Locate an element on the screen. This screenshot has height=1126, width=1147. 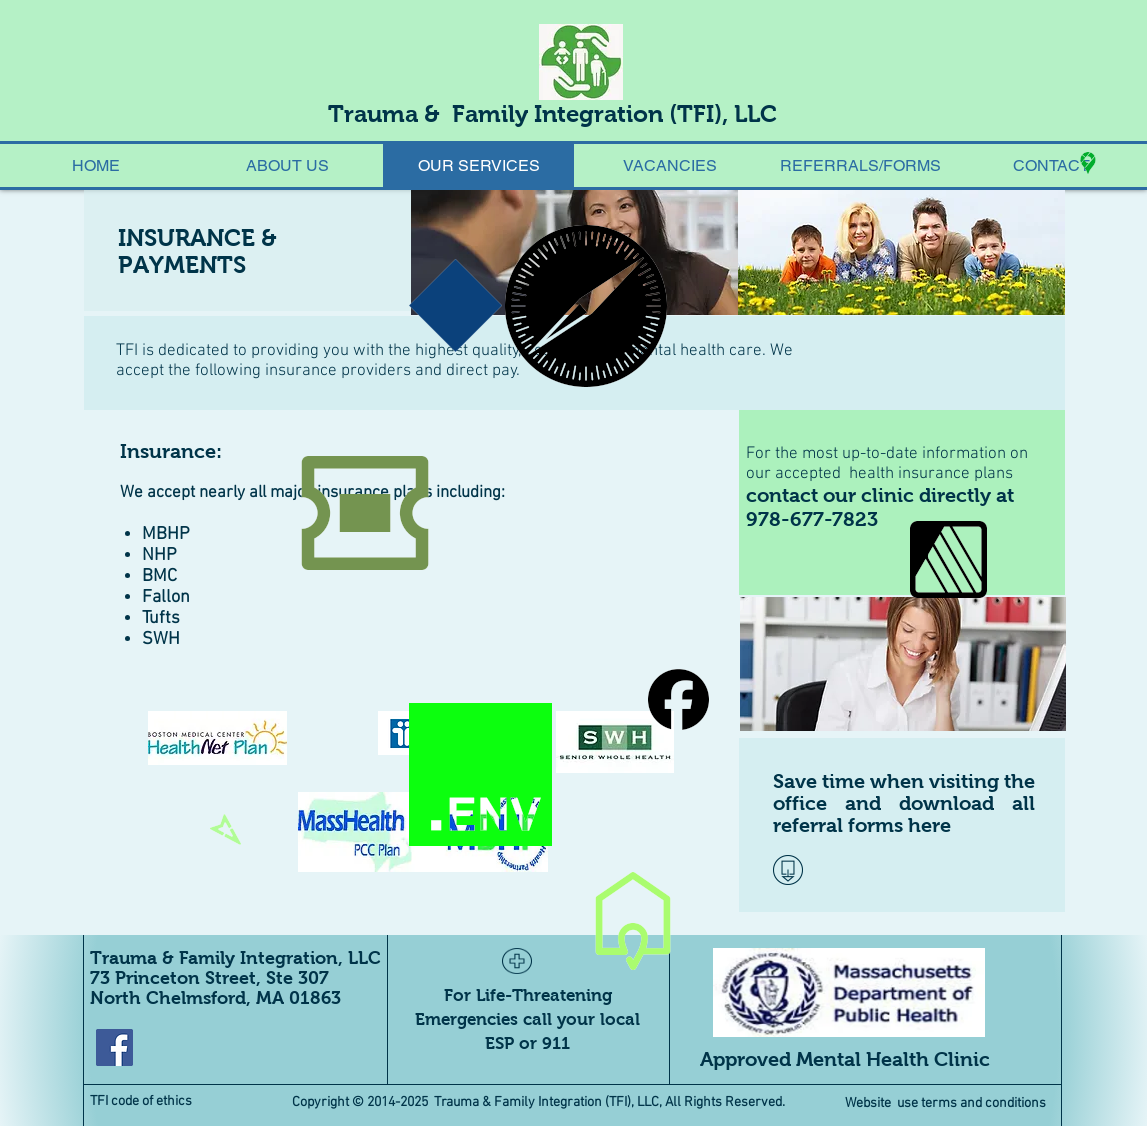
open kedro data pipeline application is located at coordinates (455, 305).